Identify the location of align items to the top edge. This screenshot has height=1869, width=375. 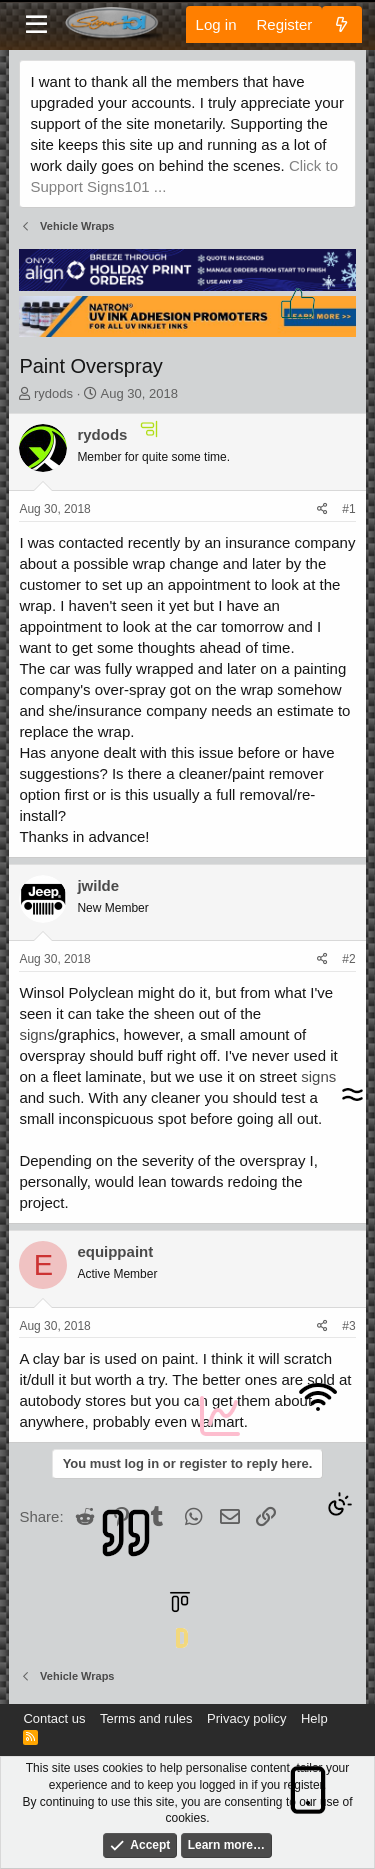
(180, 1602).